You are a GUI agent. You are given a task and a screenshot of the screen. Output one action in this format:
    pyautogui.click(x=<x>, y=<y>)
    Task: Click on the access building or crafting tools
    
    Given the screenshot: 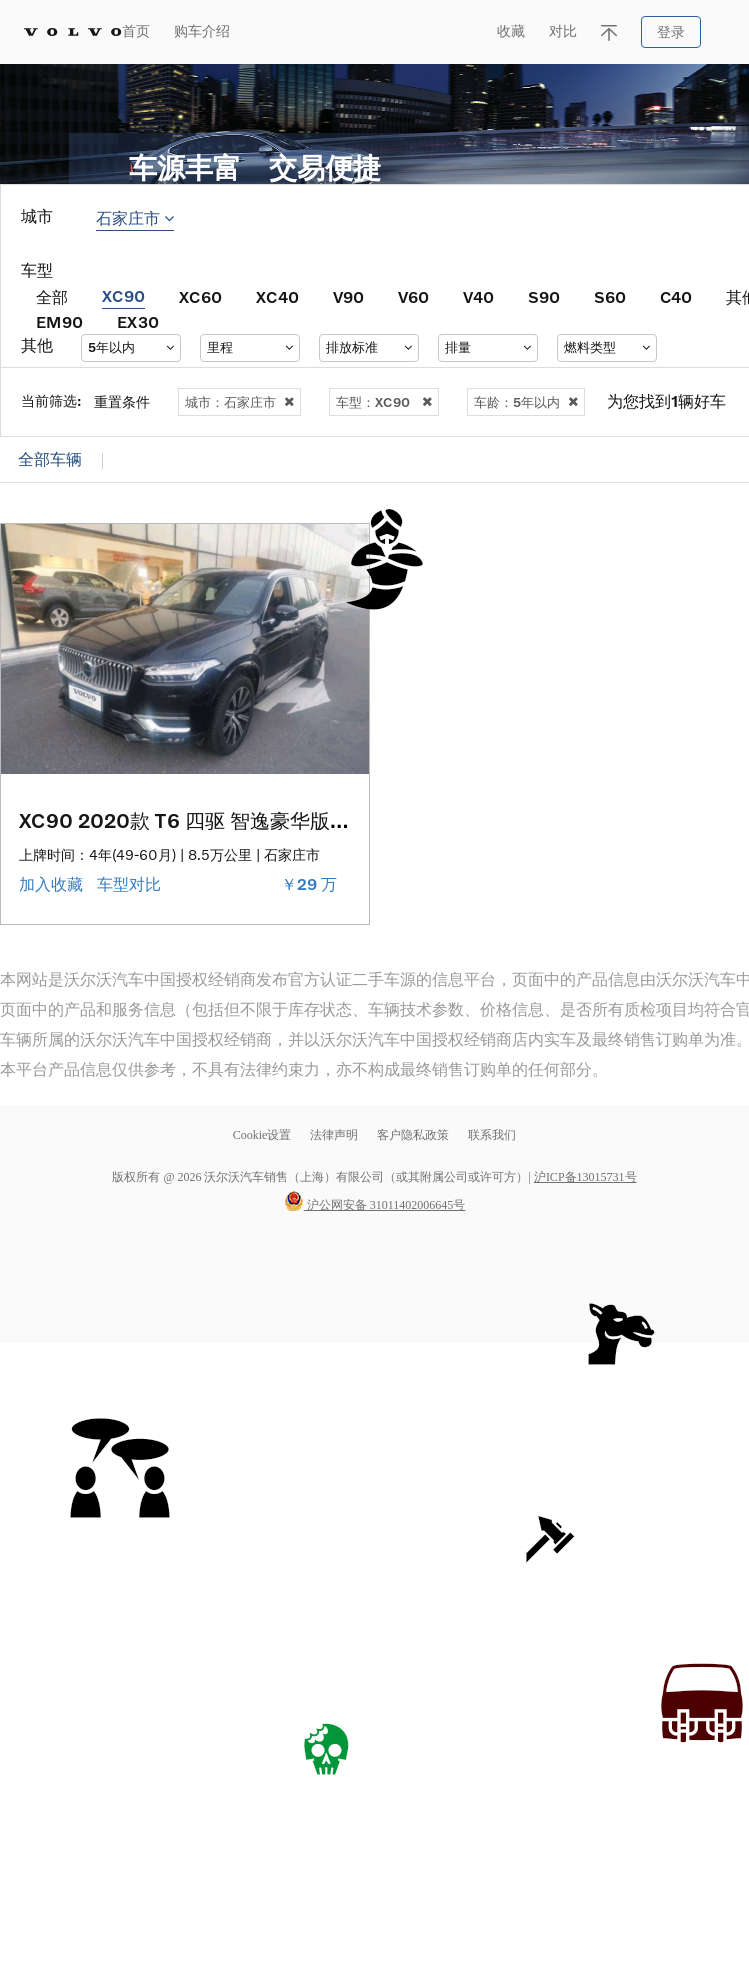 What is the action you would take?
    pyautogui.click(x=551, y=1540)
    